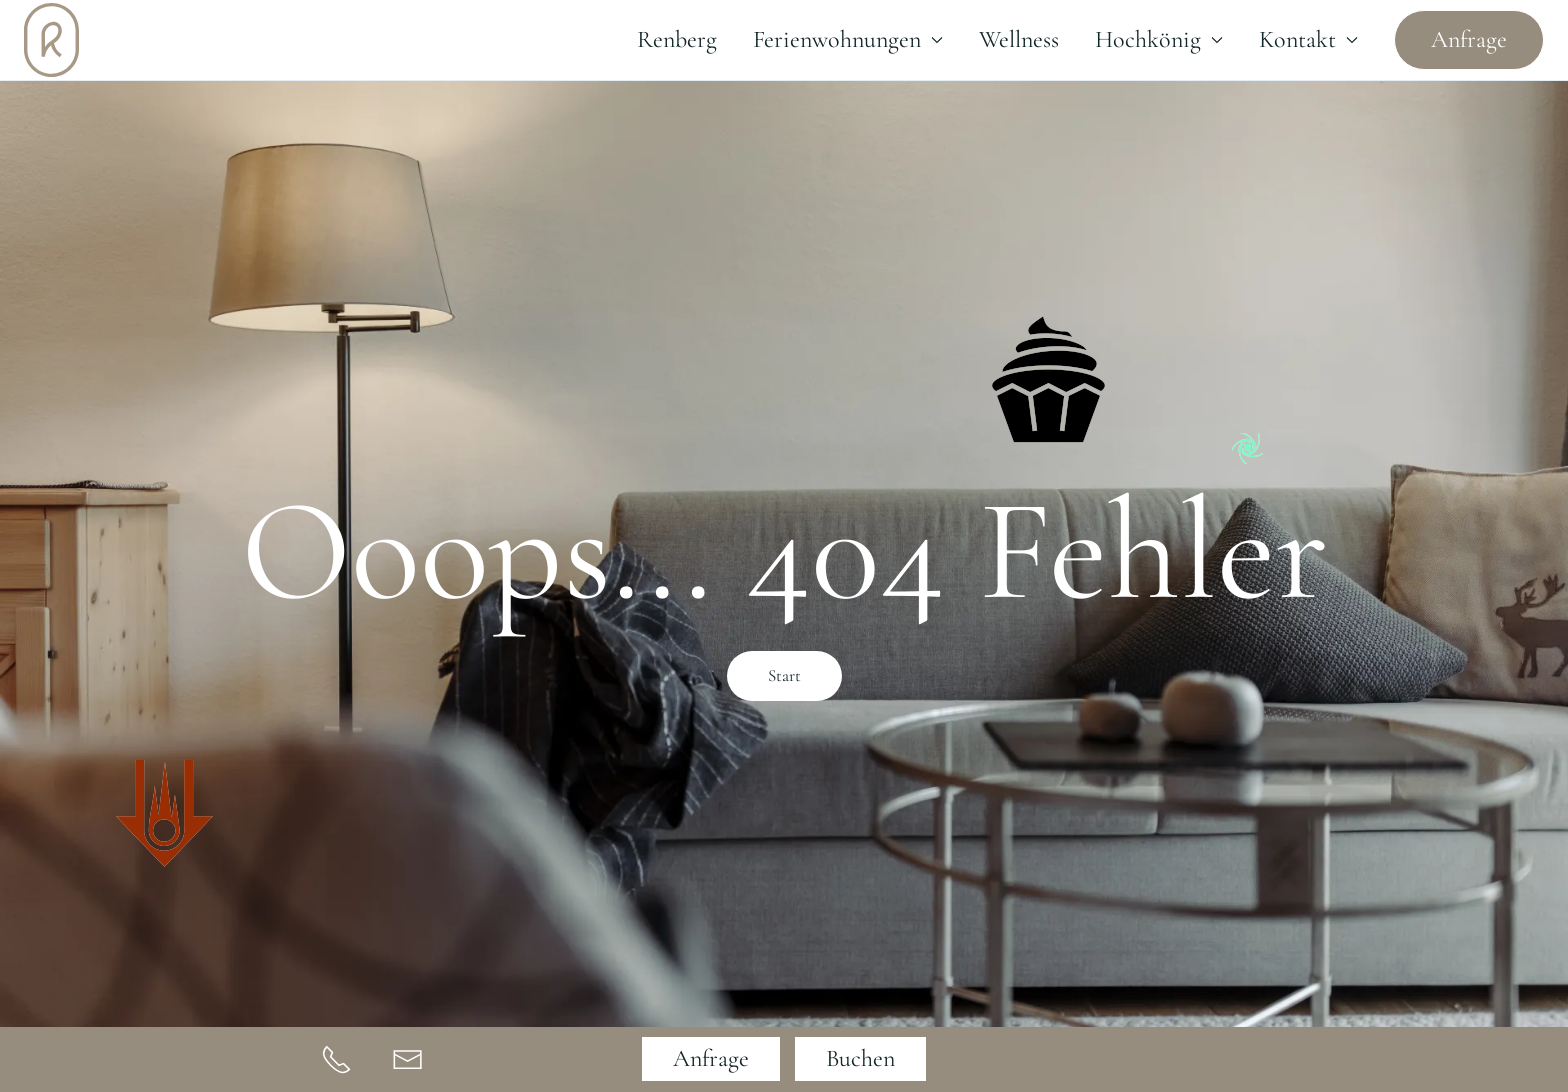 The height and width of the screenshot is (1092, 1568). I want to click on spy or stealth game mode, so click(1247, 448).